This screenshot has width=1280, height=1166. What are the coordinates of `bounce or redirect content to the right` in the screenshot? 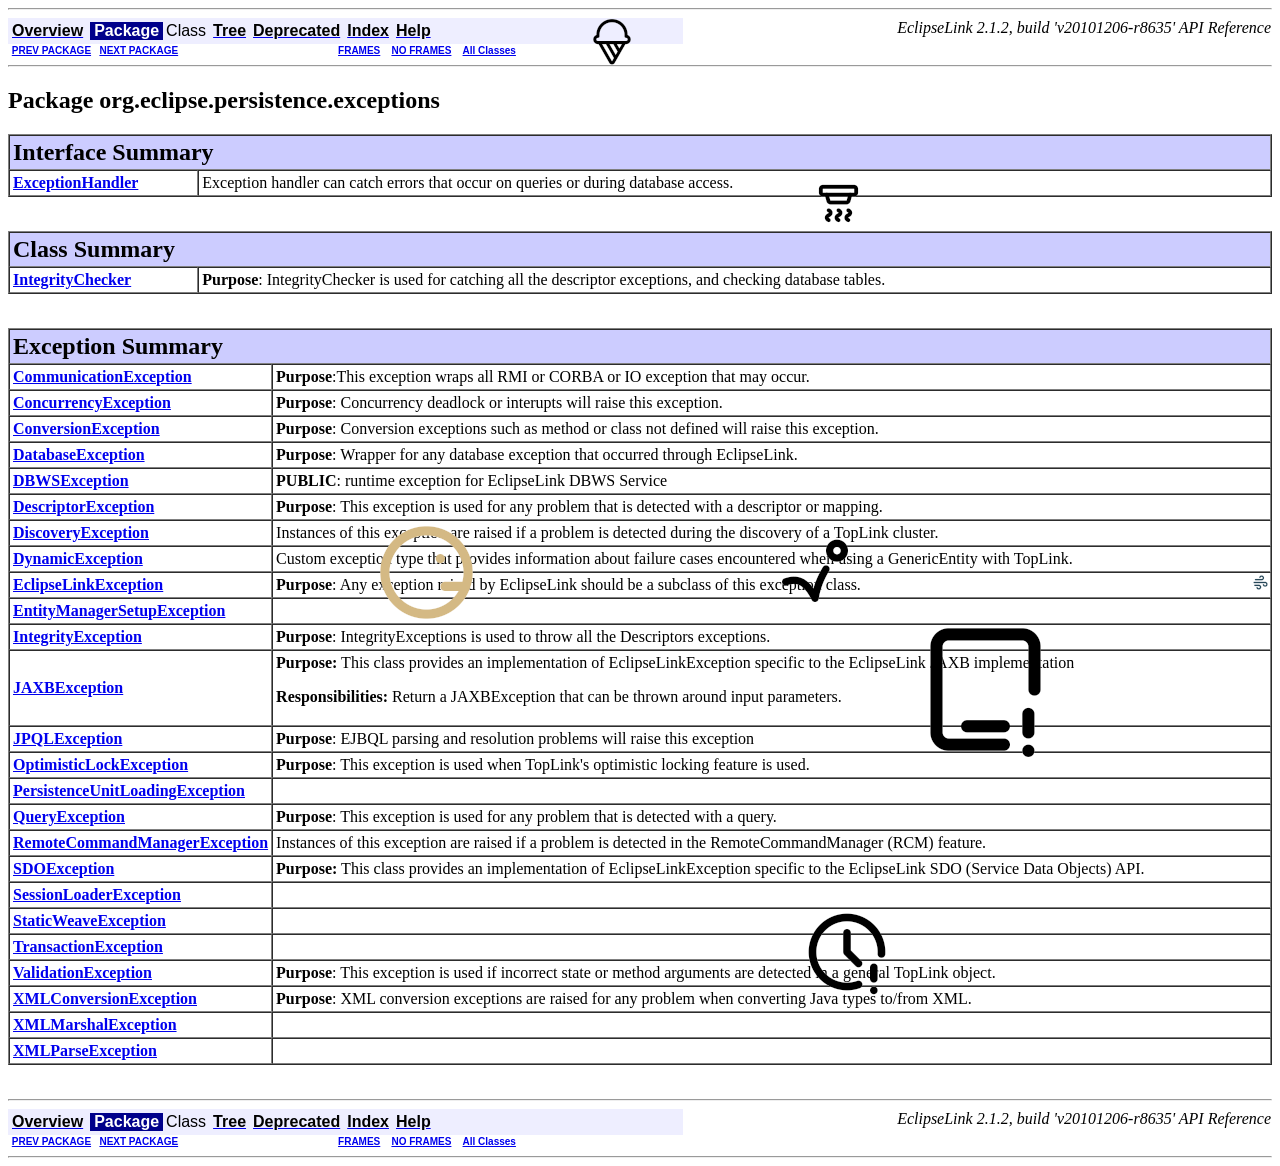 It's located at (815, 569).